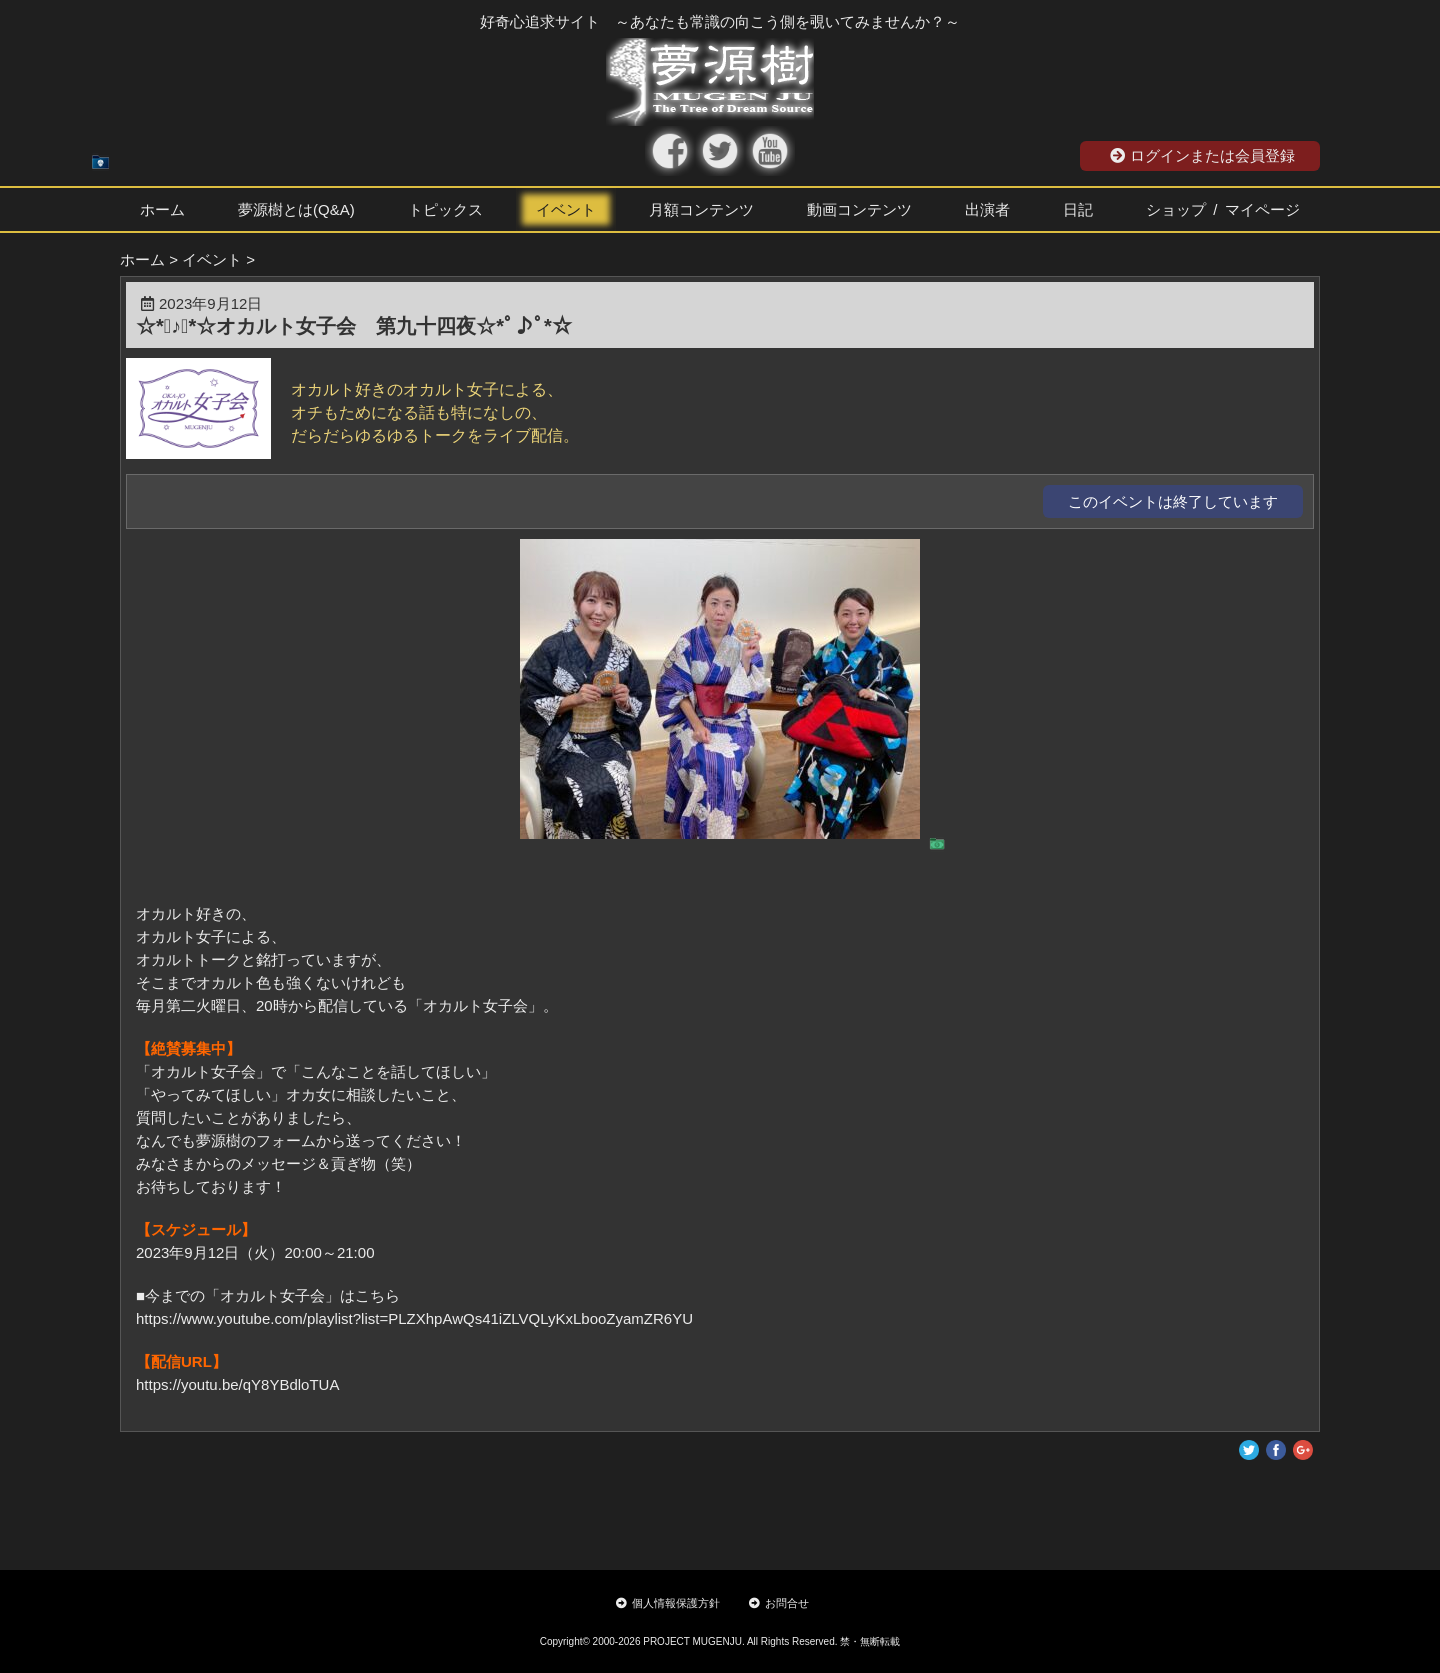  Describe the element at coordinates (100, 162) in the screenshot. I see `open folder containing rexus gaming files` at that location.